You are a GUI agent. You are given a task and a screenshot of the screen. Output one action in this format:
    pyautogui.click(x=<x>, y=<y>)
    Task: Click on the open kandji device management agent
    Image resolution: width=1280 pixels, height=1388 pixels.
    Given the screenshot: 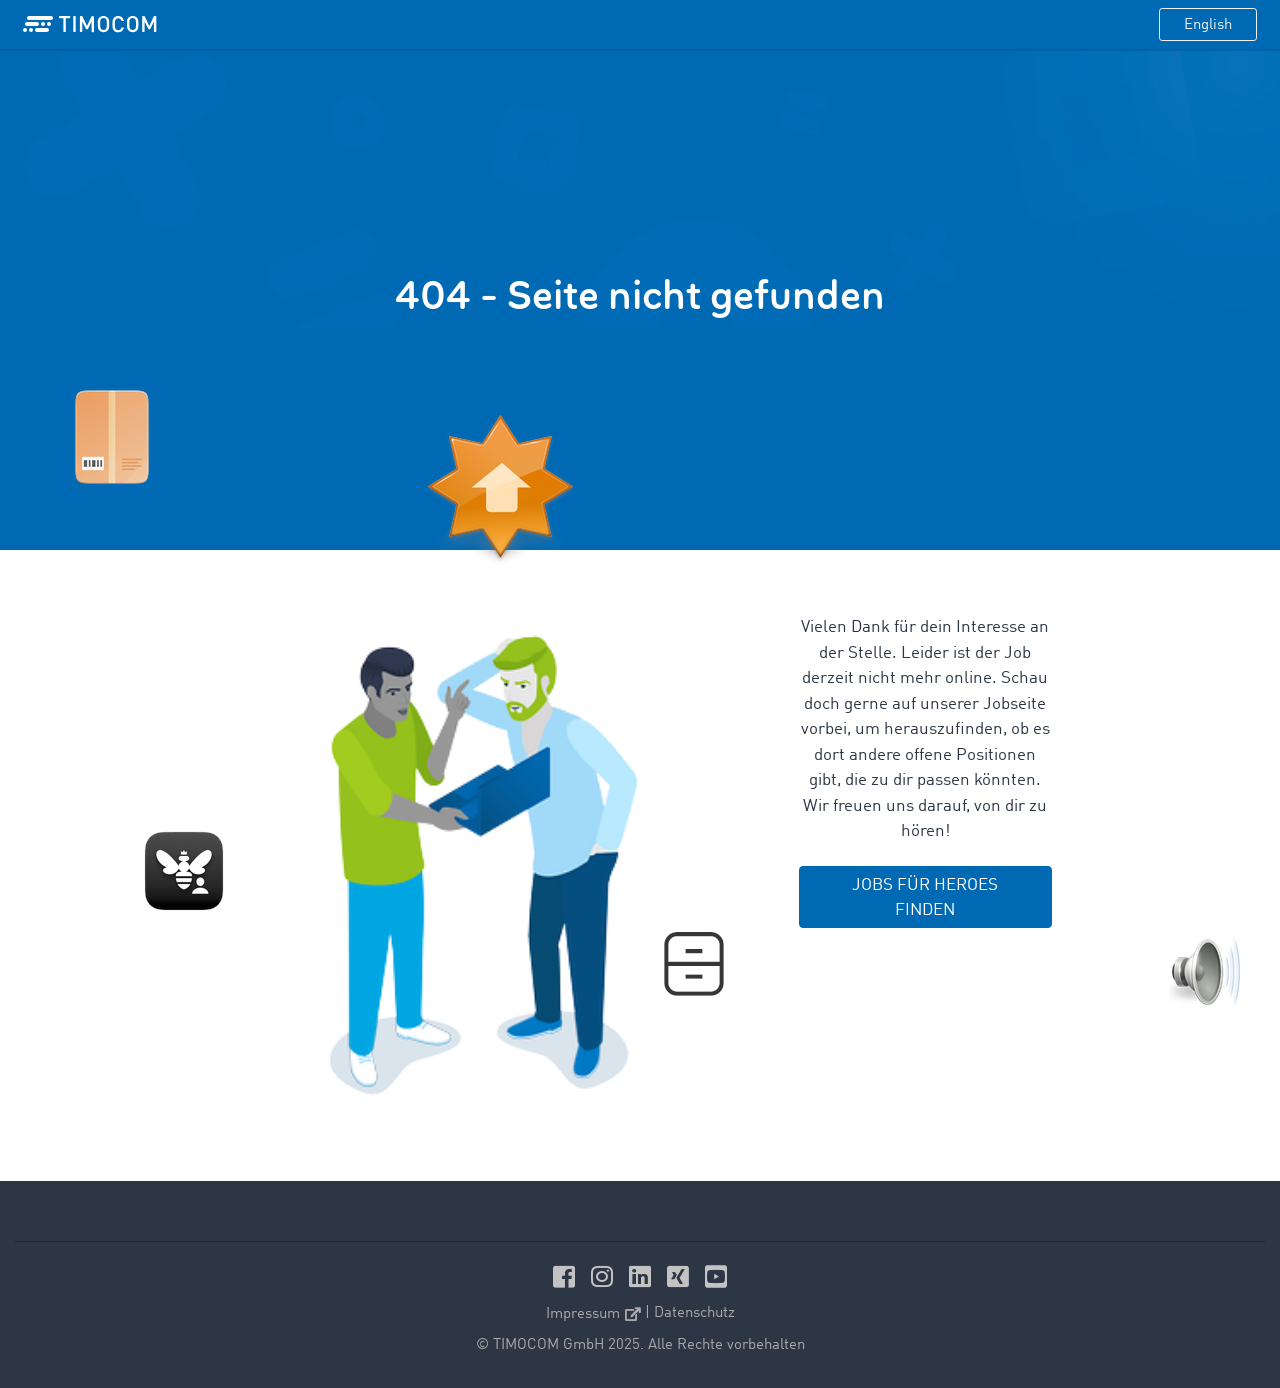 What is the action you would take?
    pyautogui.click(x=184, y=871)
    